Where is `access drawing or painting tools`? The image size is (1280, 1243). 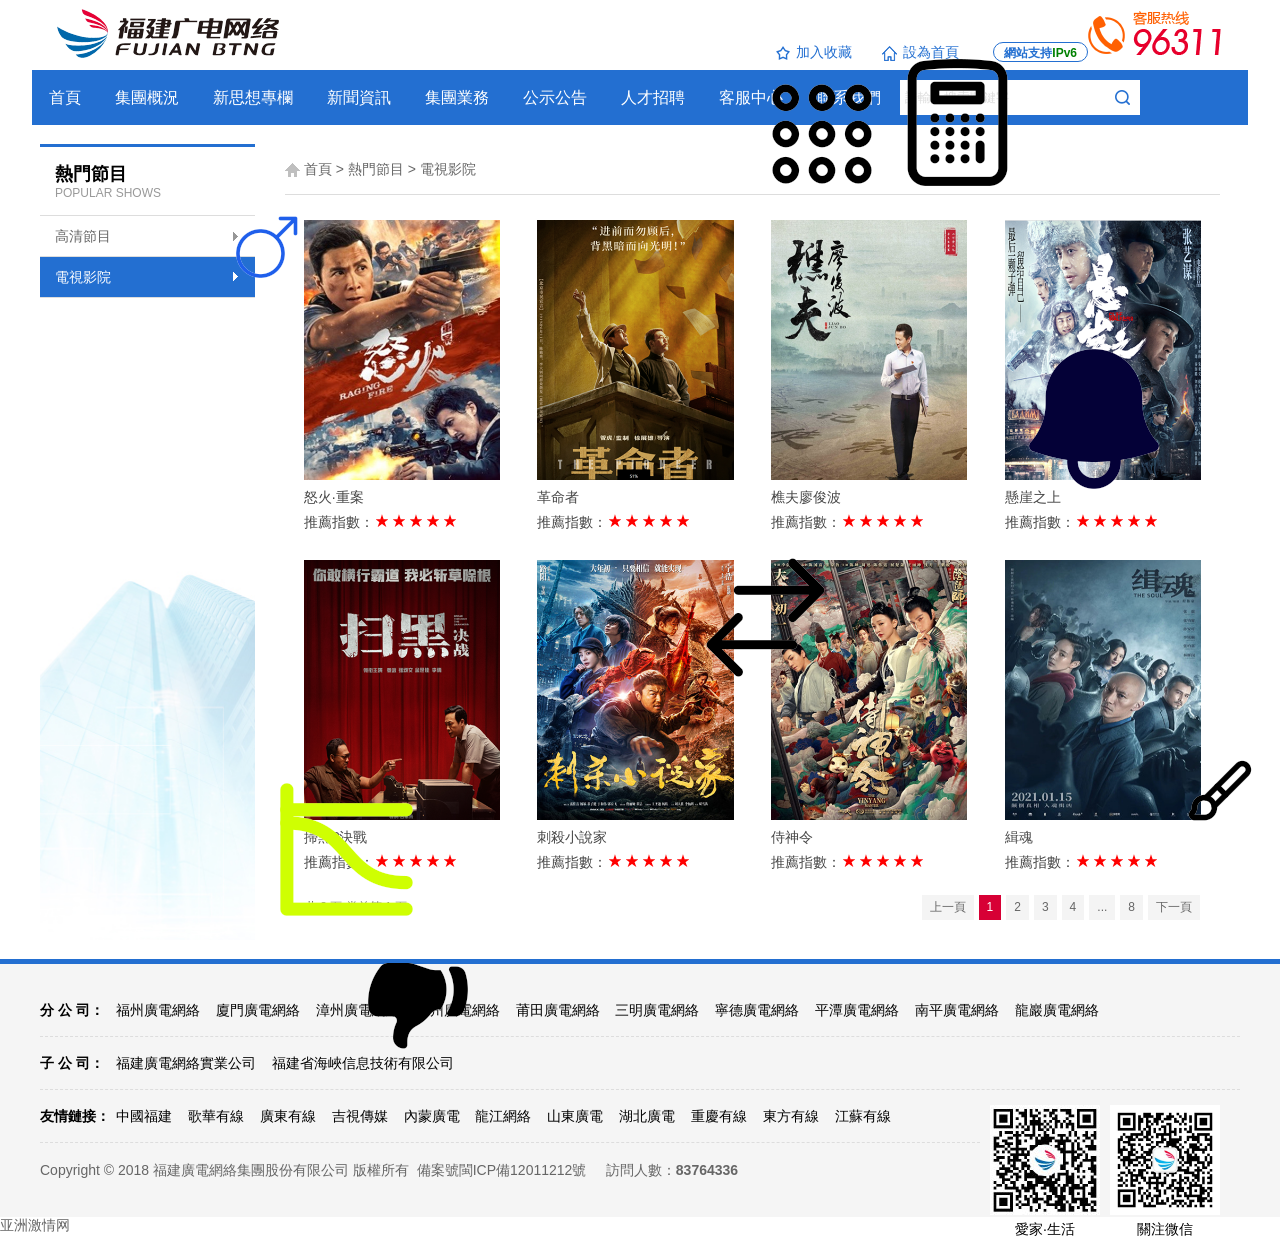 access drawing or painting tools is located at coordinates (1220, 792).